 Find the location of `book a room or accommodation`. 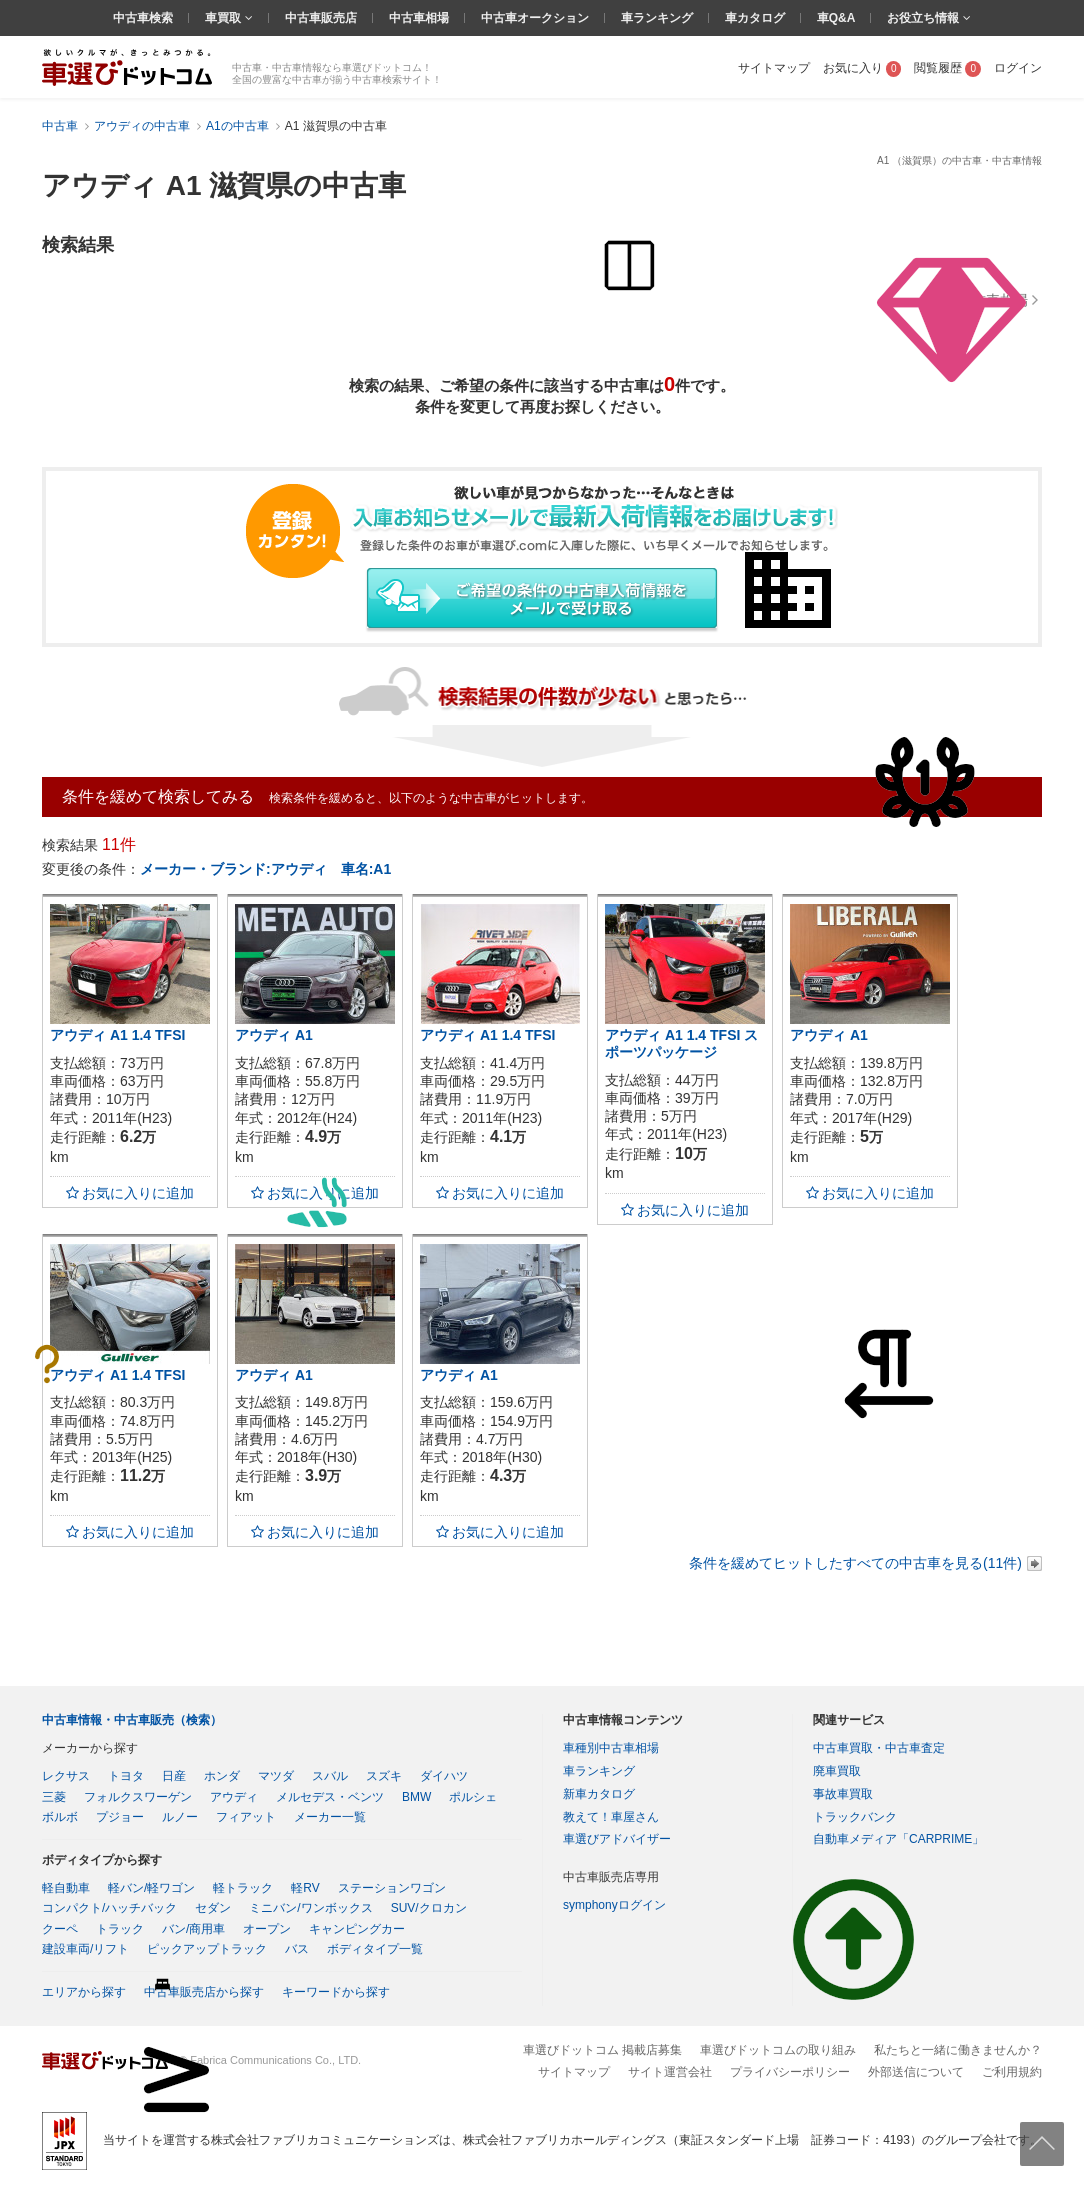

book a room or accommodation is located at coordinates (162, 1984).